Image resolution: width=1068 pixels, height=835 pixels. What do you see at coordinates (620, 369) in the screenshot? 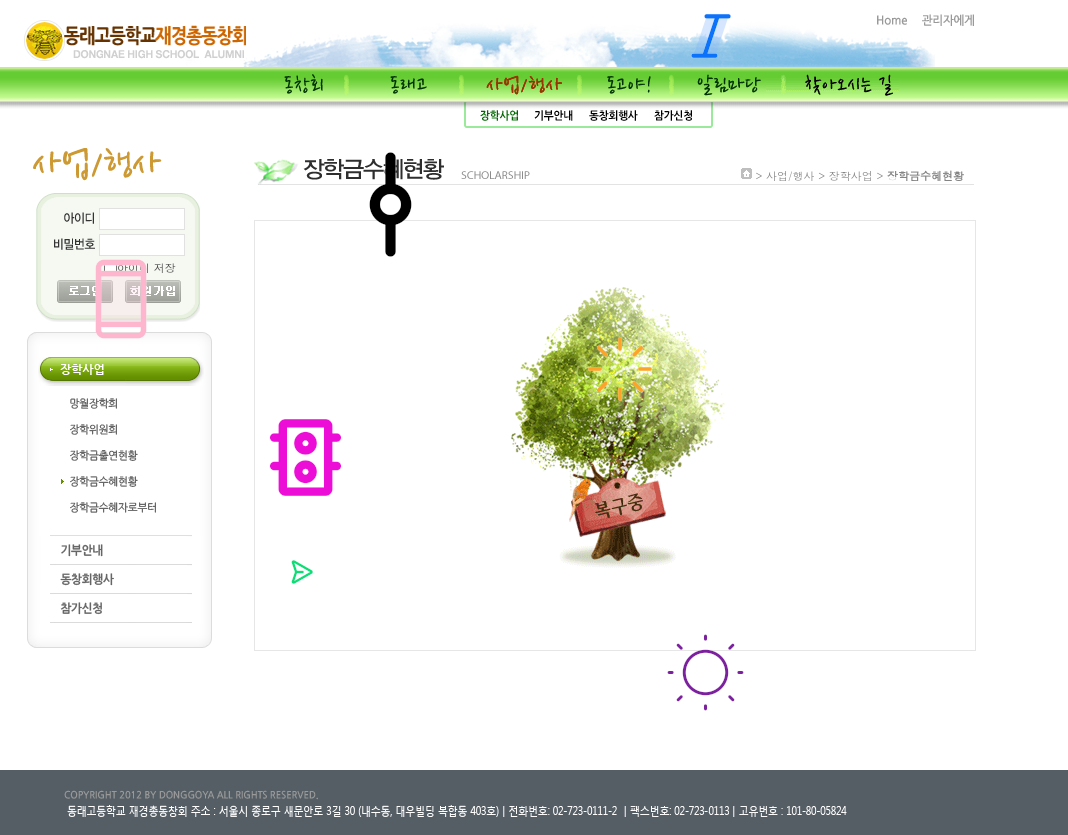
I see `loading content in progress` at bounding box center [620, 369].